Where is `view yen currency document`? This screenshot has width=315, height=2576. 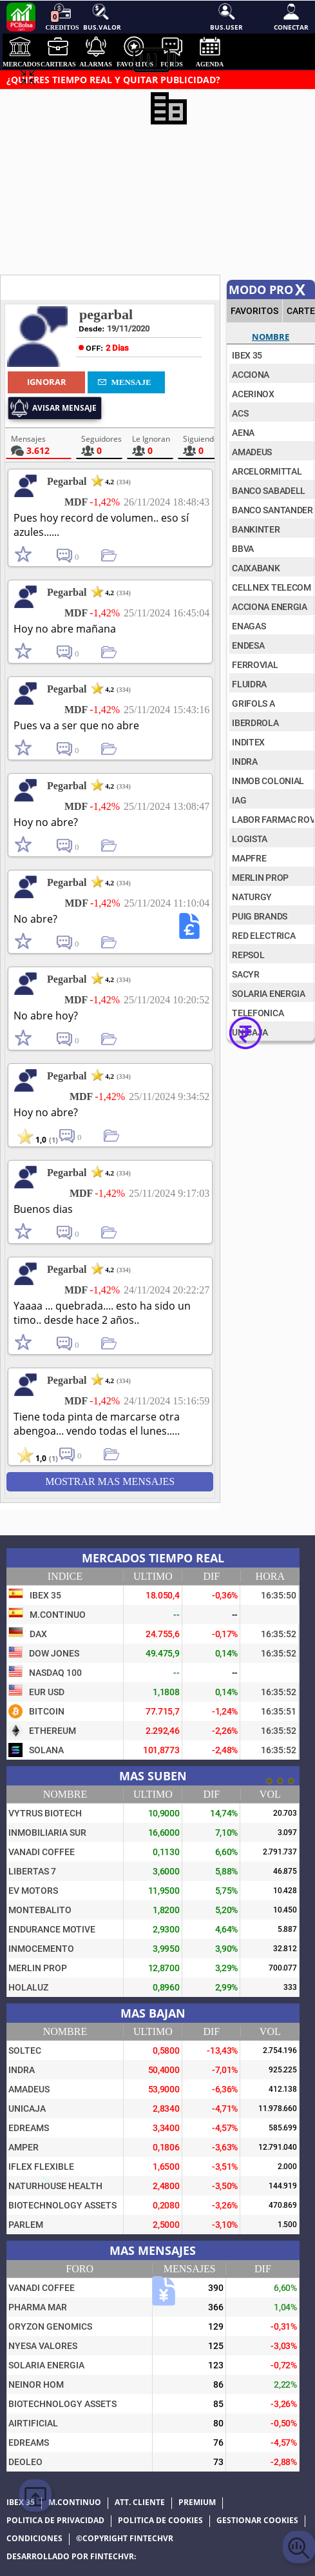 view yen currency document is located at coordinates (164, 2291).